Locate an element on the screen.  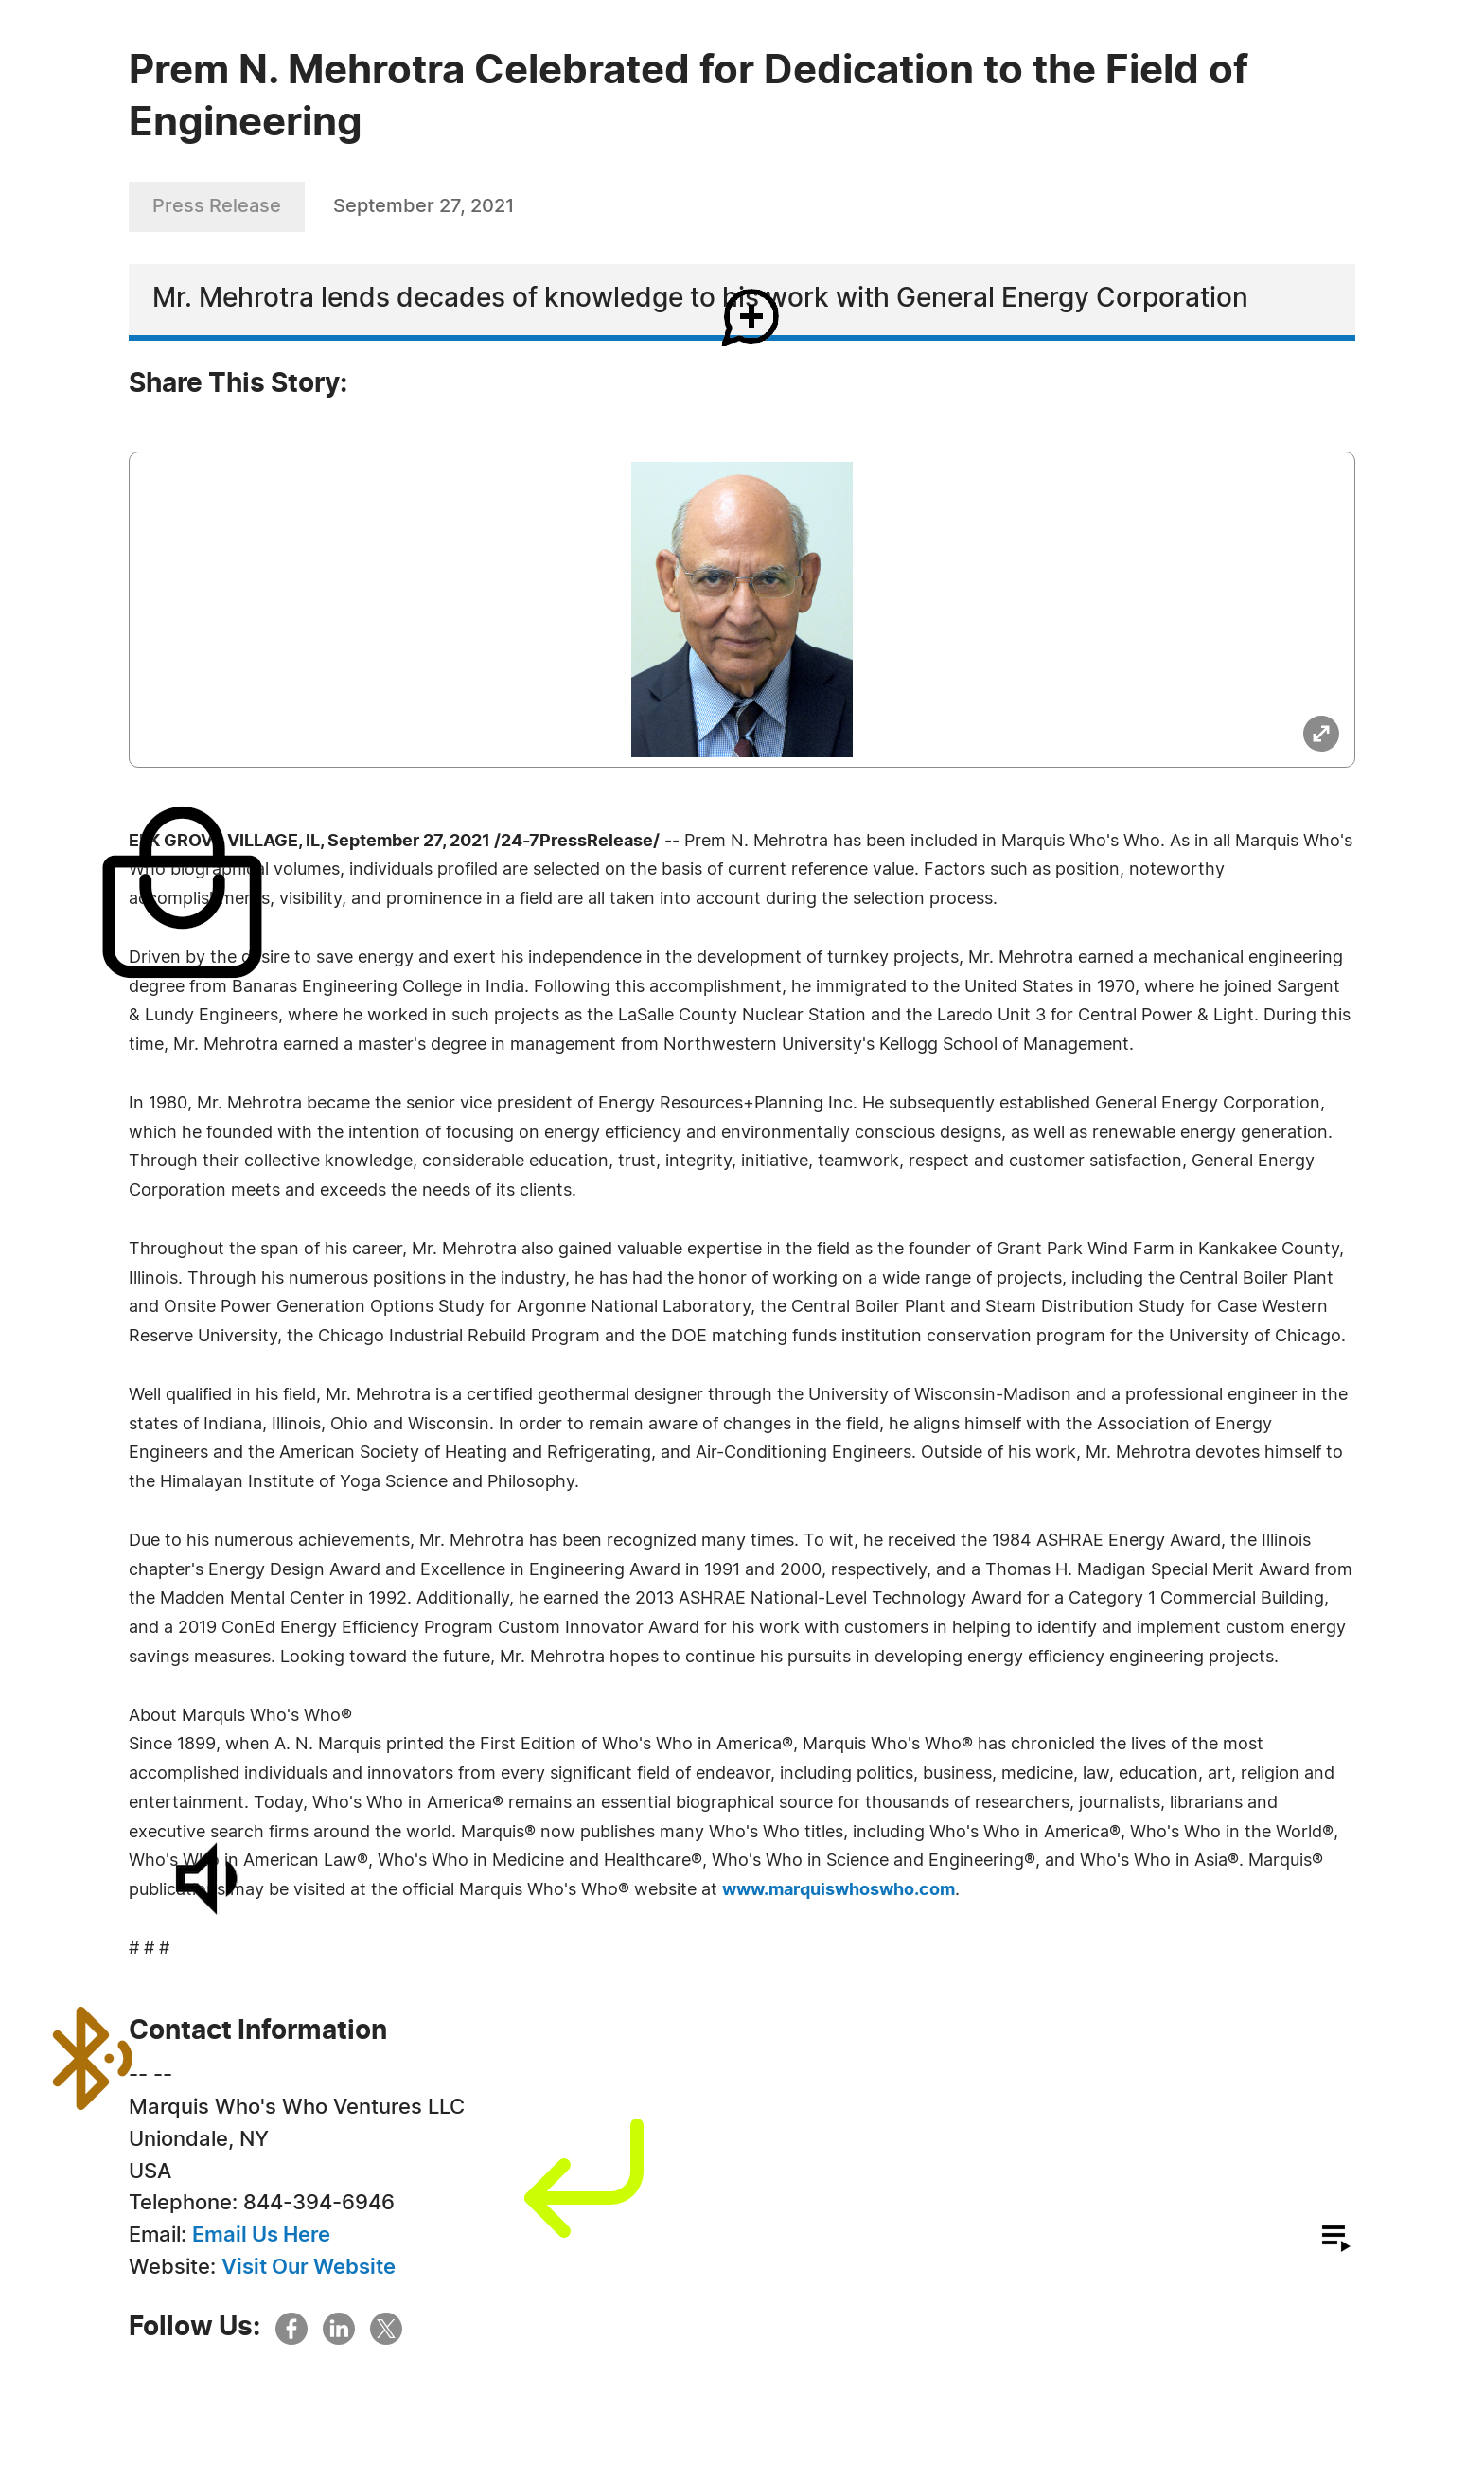
play all items in a playlist is located at coordinates (1337, 2237).